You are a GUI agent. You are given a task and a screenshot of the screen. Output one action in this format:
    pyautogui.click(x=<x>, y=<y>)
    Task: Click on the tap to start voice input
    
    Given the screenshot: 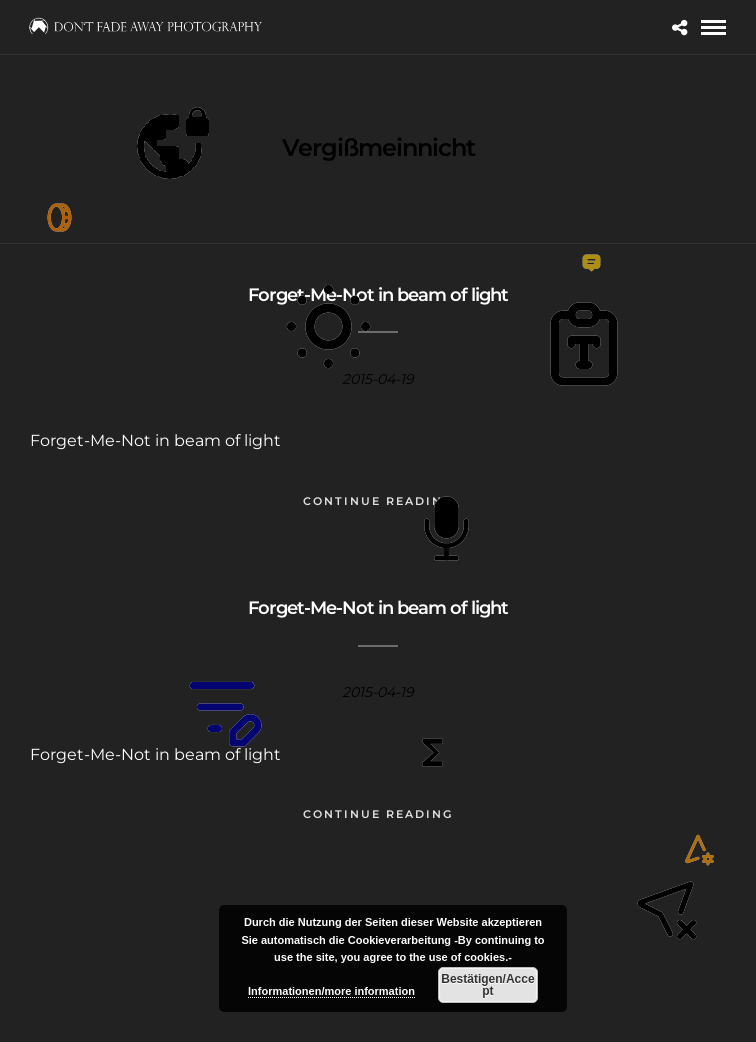 What is the action you would take?
    pyautogui.click(x=446, y=528)
    